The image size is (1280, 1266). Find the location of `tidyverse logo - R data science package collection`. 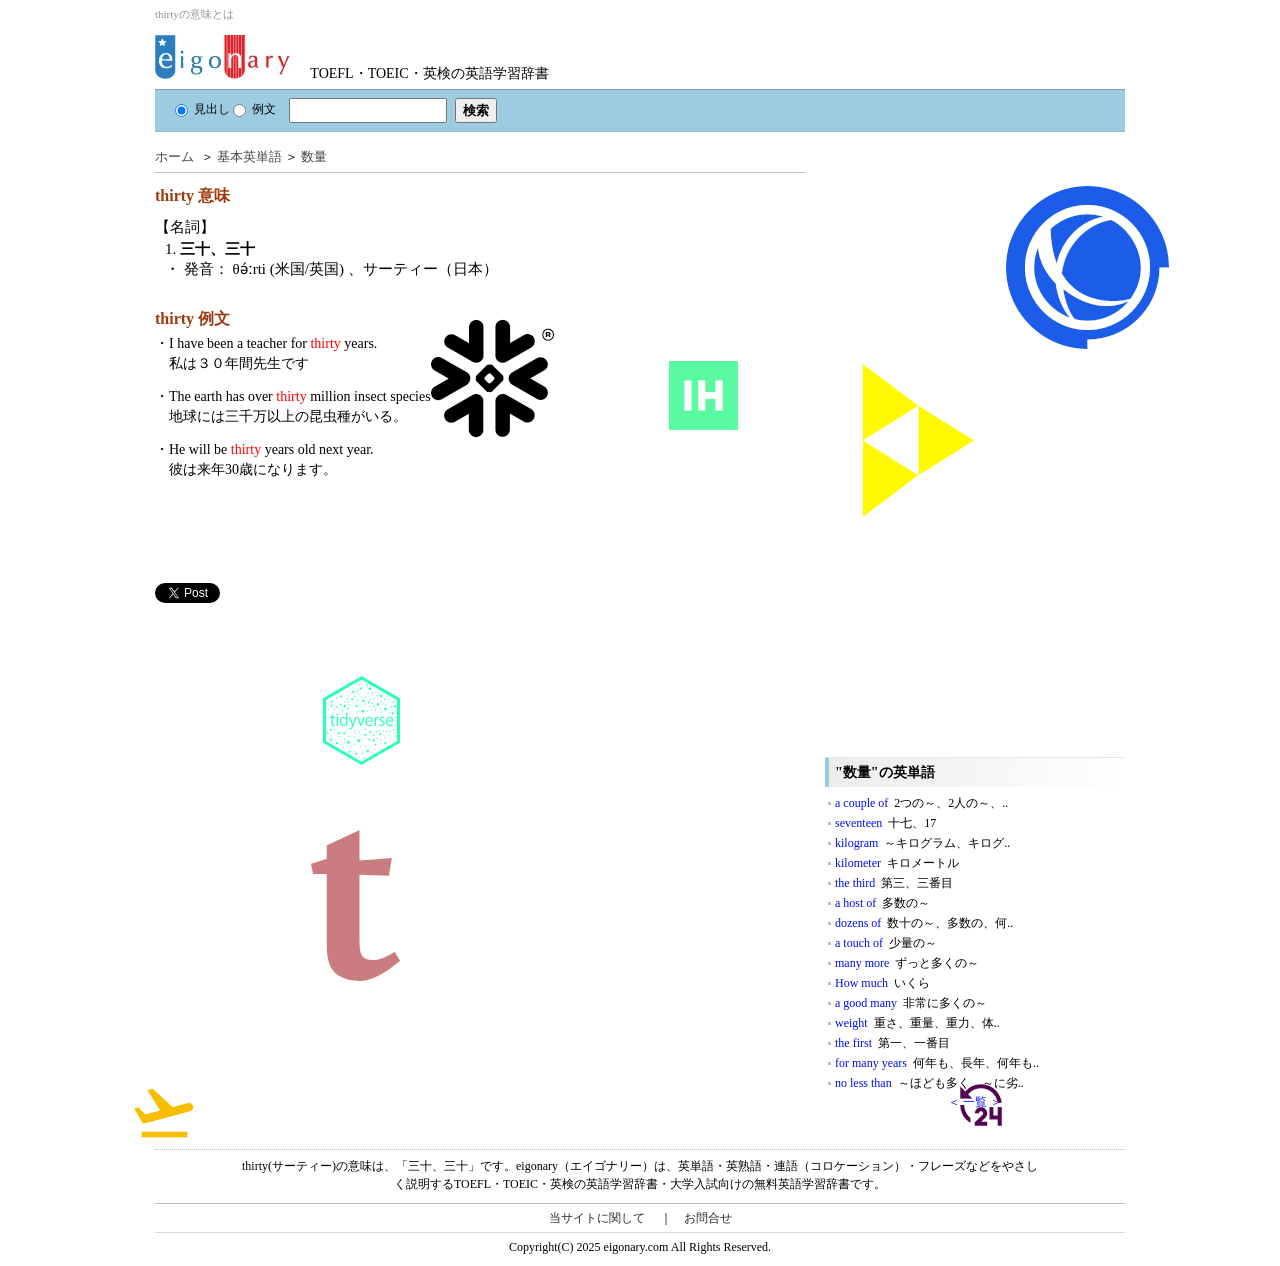

tidyverse logo - R data science package collection is located at coordinates (361, 720).